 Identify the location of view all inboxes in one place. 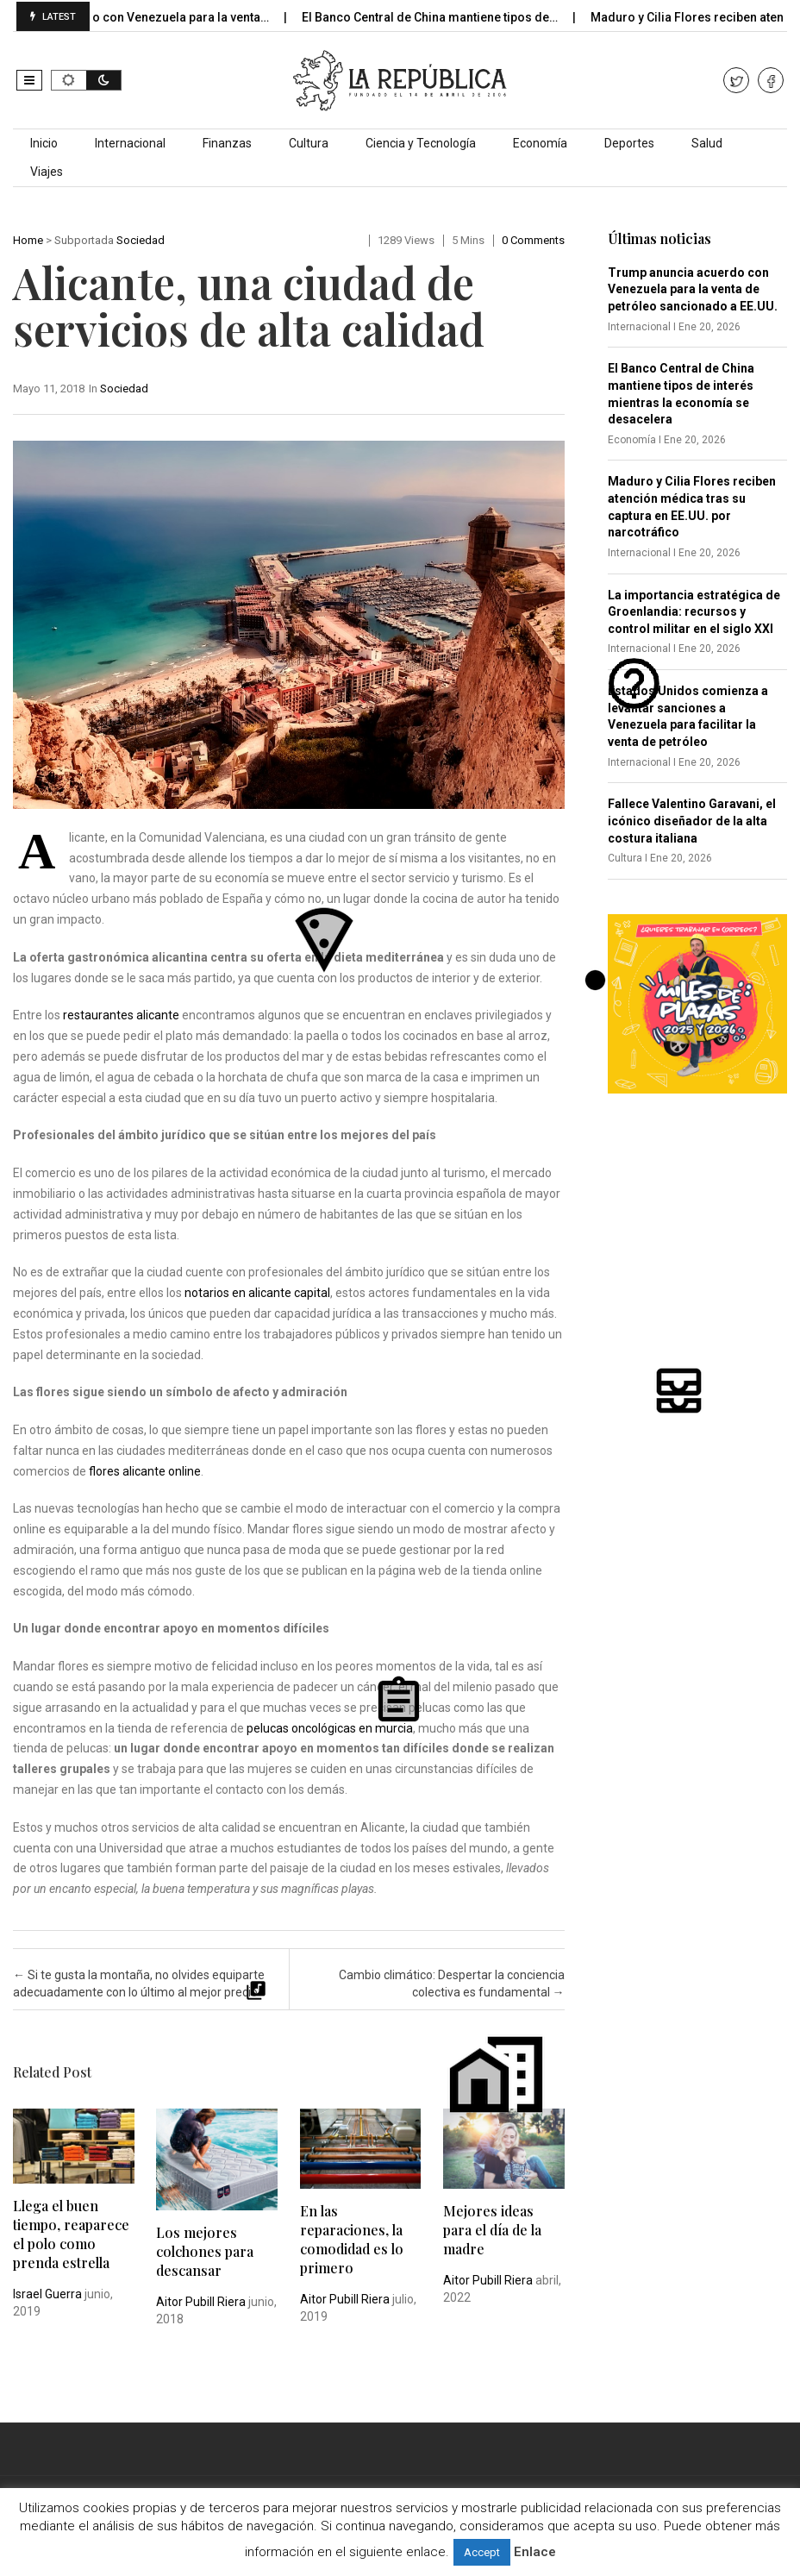
(678, 1390).